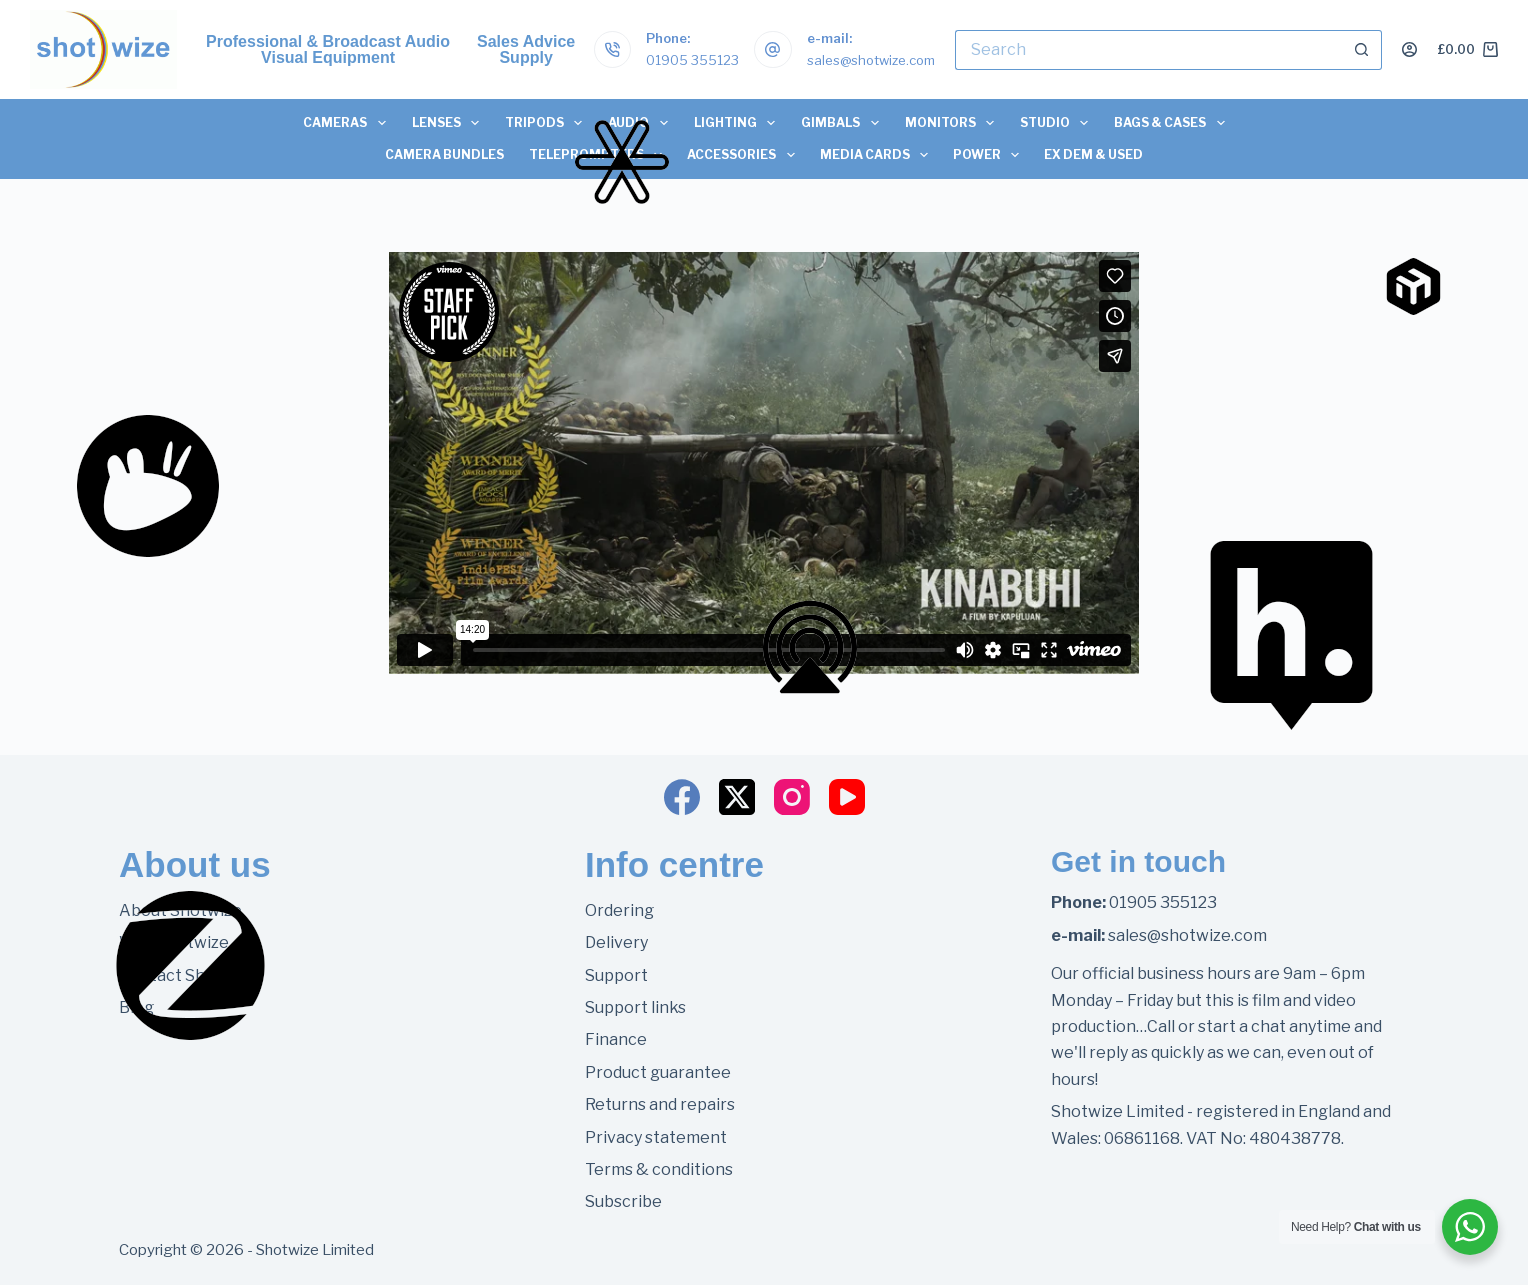  I want to click on open hypothesis annotation tool, so click(1291, 635).